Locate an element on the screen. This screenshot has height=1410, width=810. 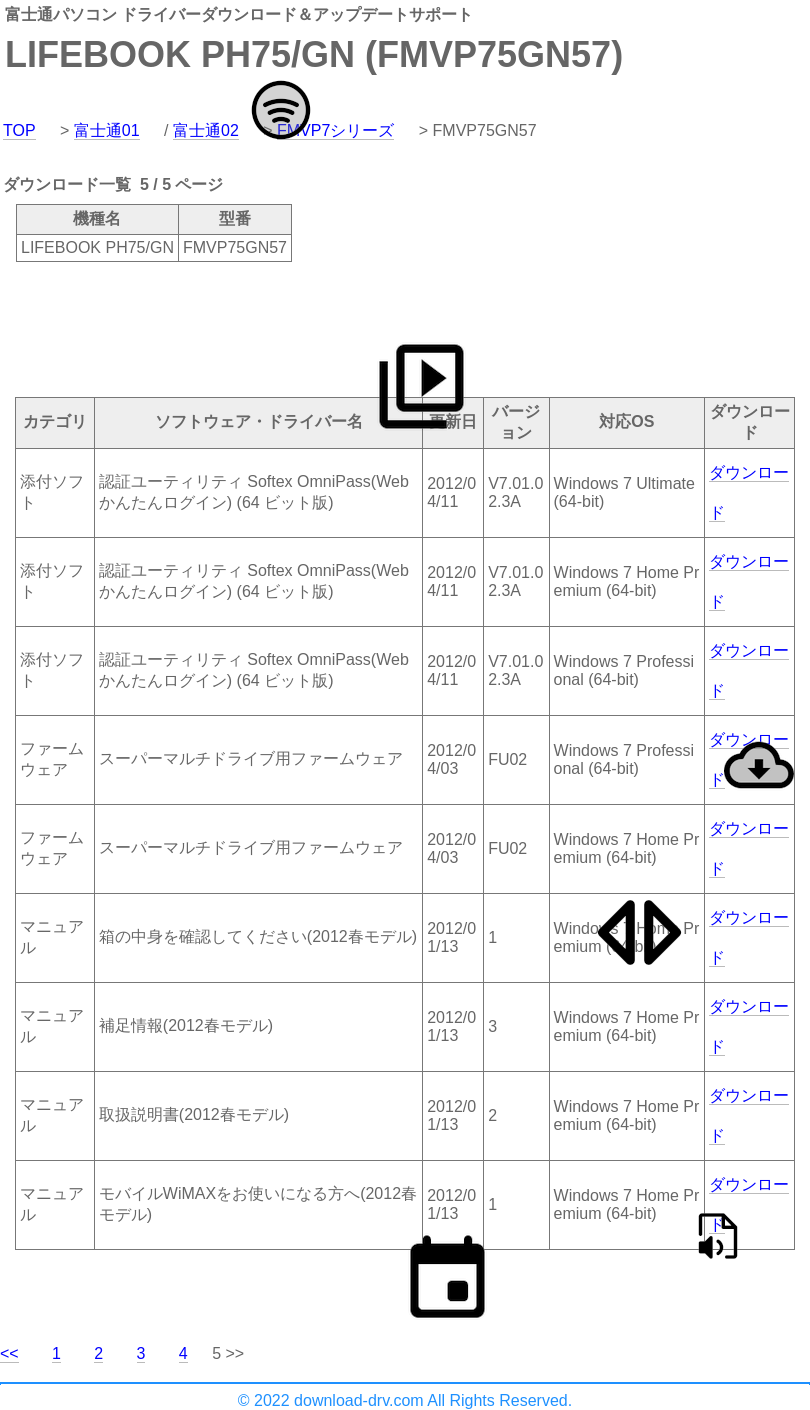
download file from cloud storage is located at coordinates (759, 765).